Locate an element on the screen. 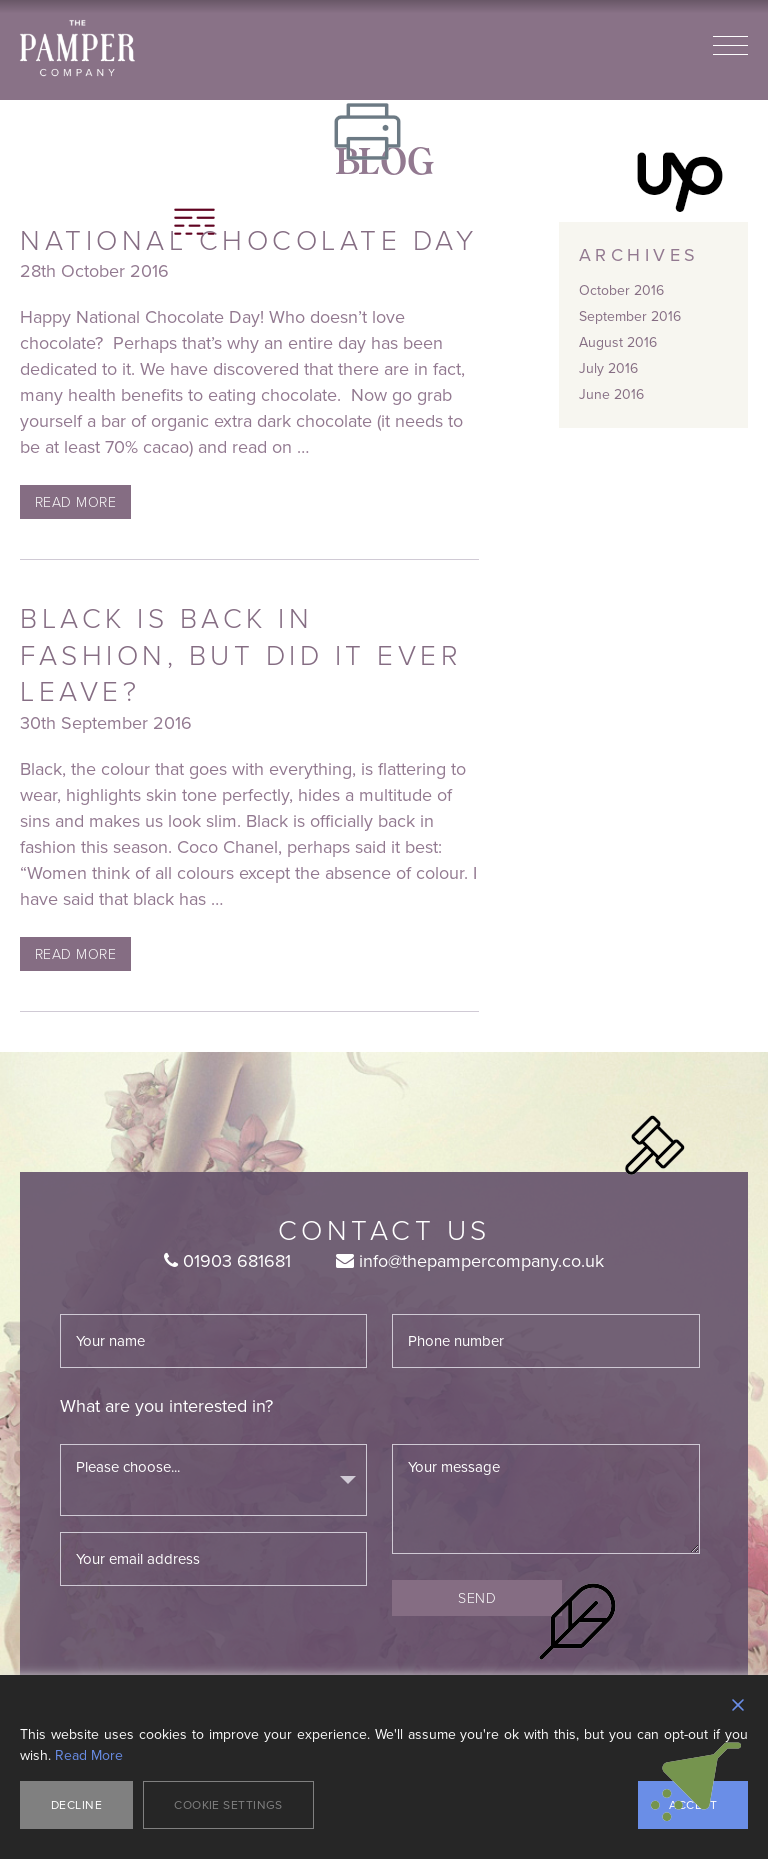  print current document or page is located at coordinates (367, 131).